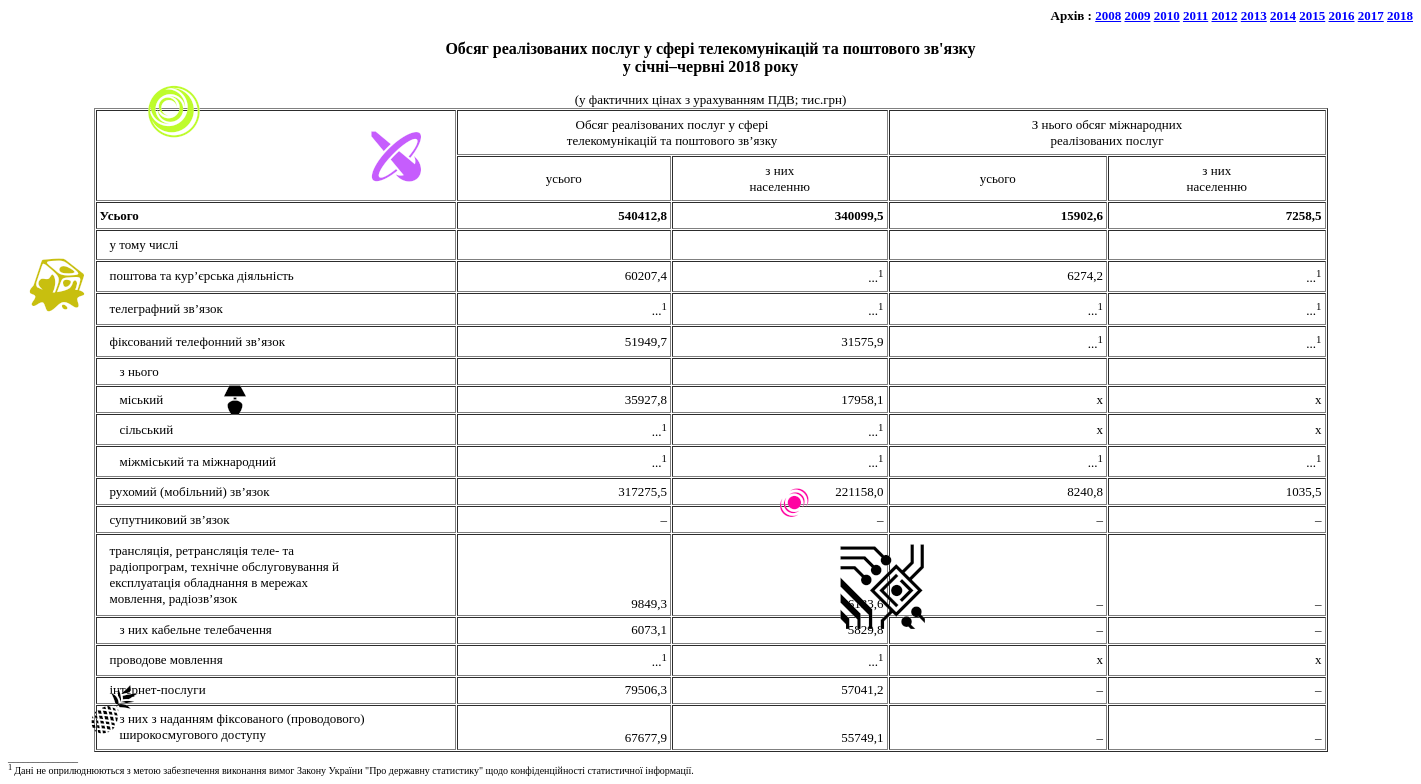 This screenshot has width=1421, height=784. I want to click on tropical or exotic food category, so click(115, 709).